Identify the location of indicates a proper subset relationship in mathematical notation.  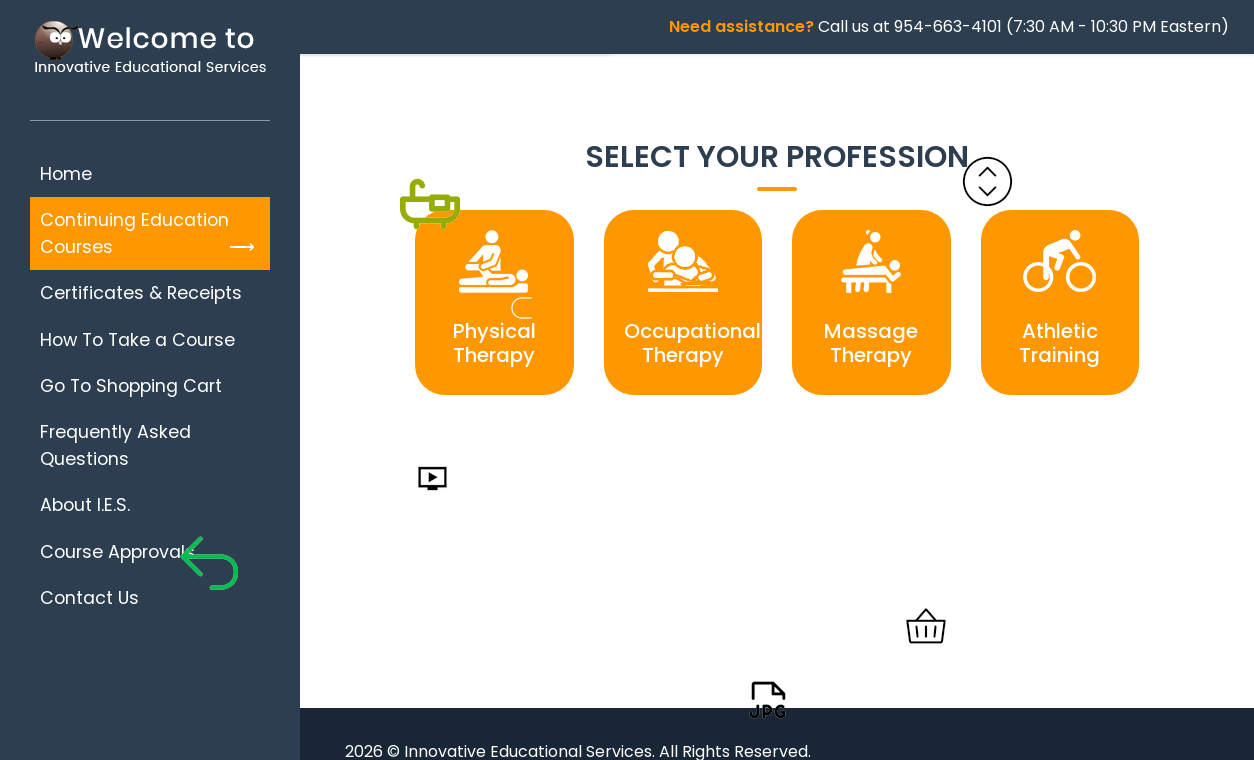
(522, 308).